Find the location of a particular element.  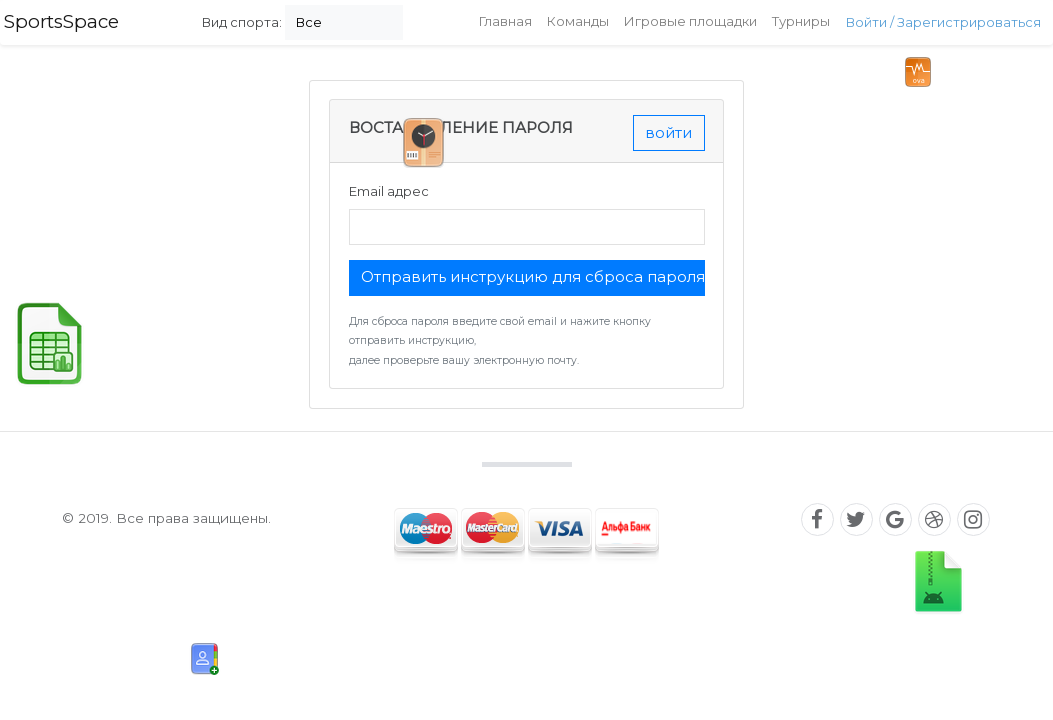

open a libreoffice calc spreadsheet file is located at coordinates (49, 343).